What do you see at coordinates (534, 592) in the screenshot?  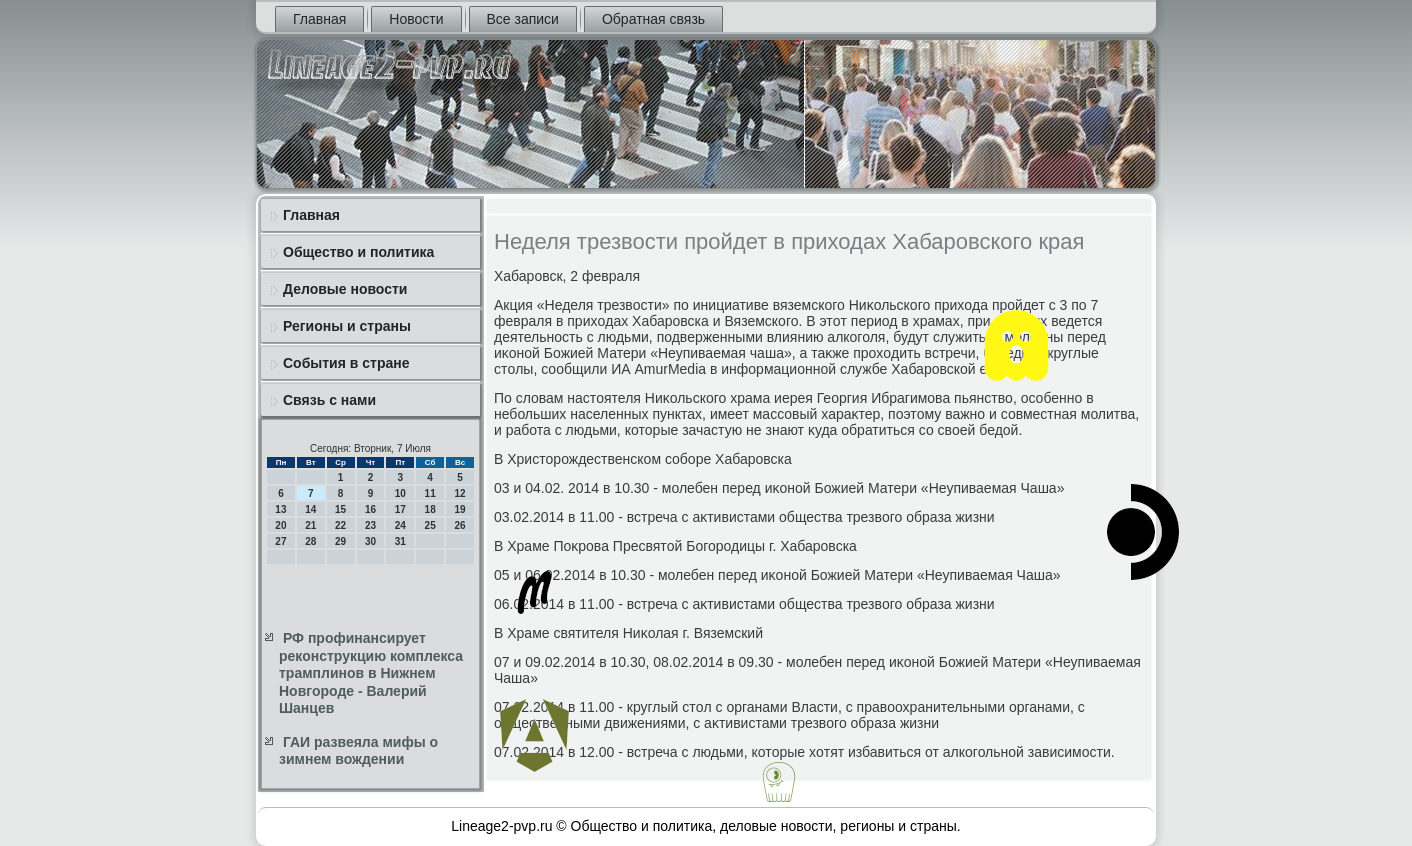 I see `open Marvel app for prototyping` at bounding box center [534, 592].